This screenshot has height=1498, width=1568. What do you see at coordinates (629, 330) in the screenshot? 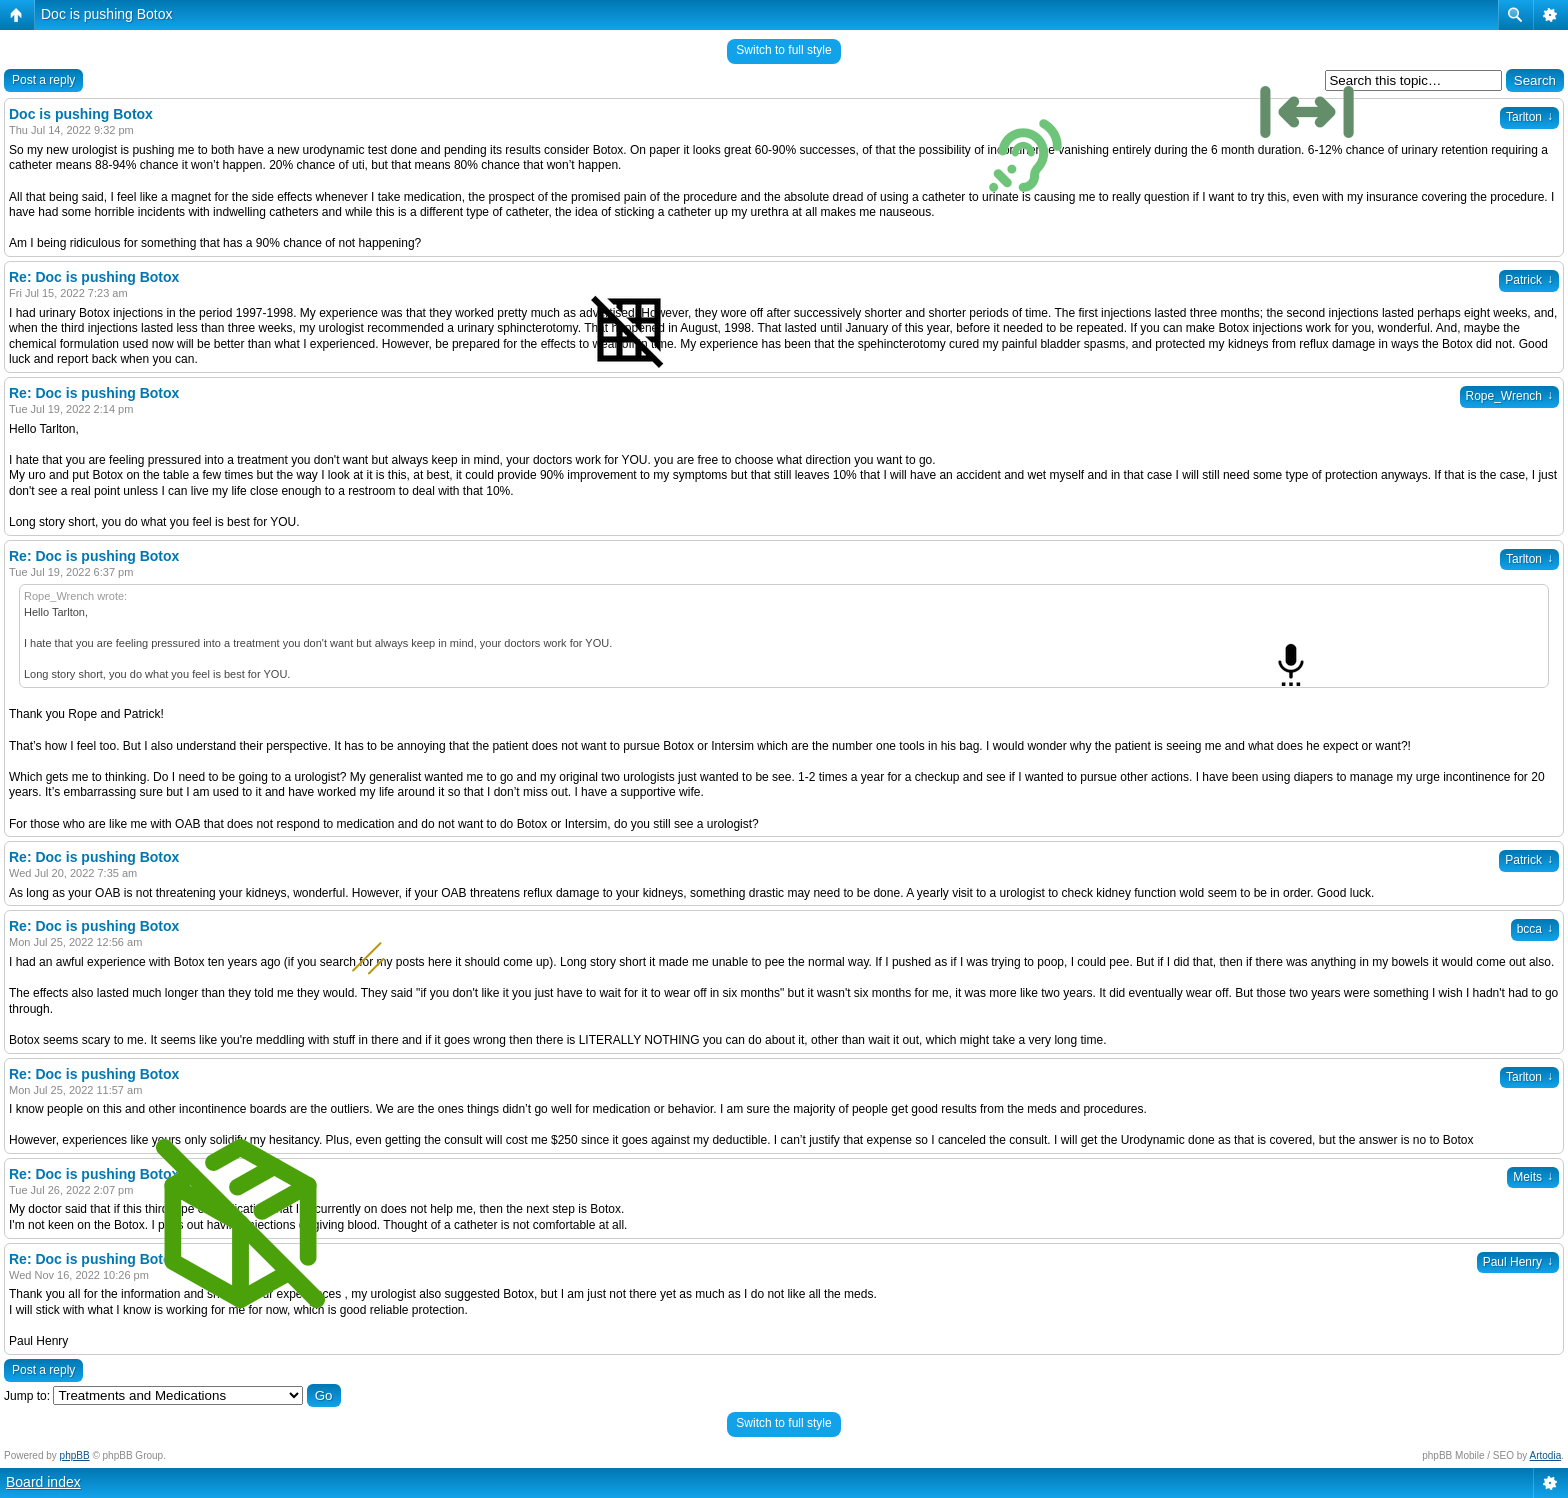
I see `disable grid view` at bounding box center [629, 330].